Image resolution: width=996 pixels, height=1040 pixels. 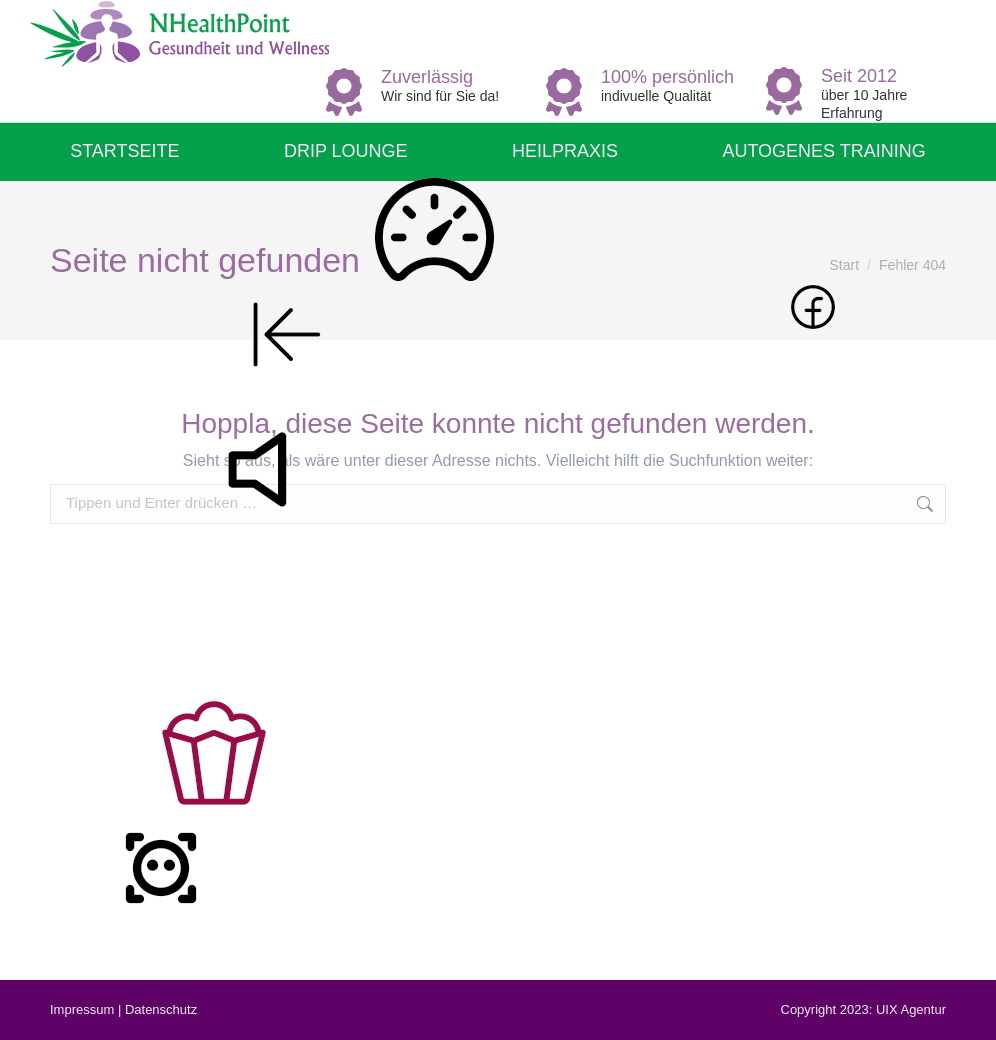 What do you see at coordinates (161, 868) in the screenshot?
I see `scan face to unlock or authenticate` at bounding box center [161, 868].